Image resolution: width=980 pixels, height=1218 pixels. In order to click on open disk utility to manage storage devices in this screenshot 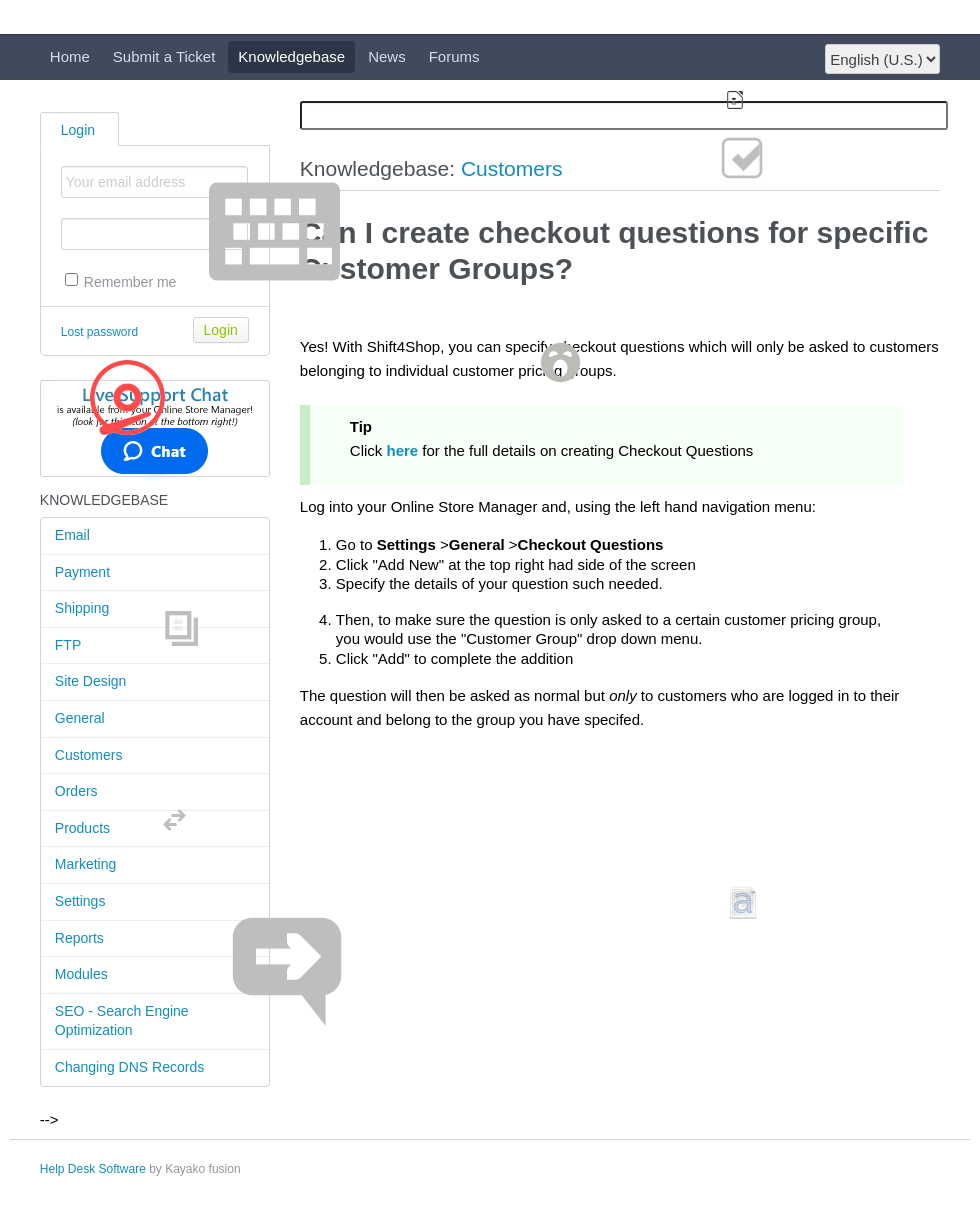, I will do `click(127, 397)`.